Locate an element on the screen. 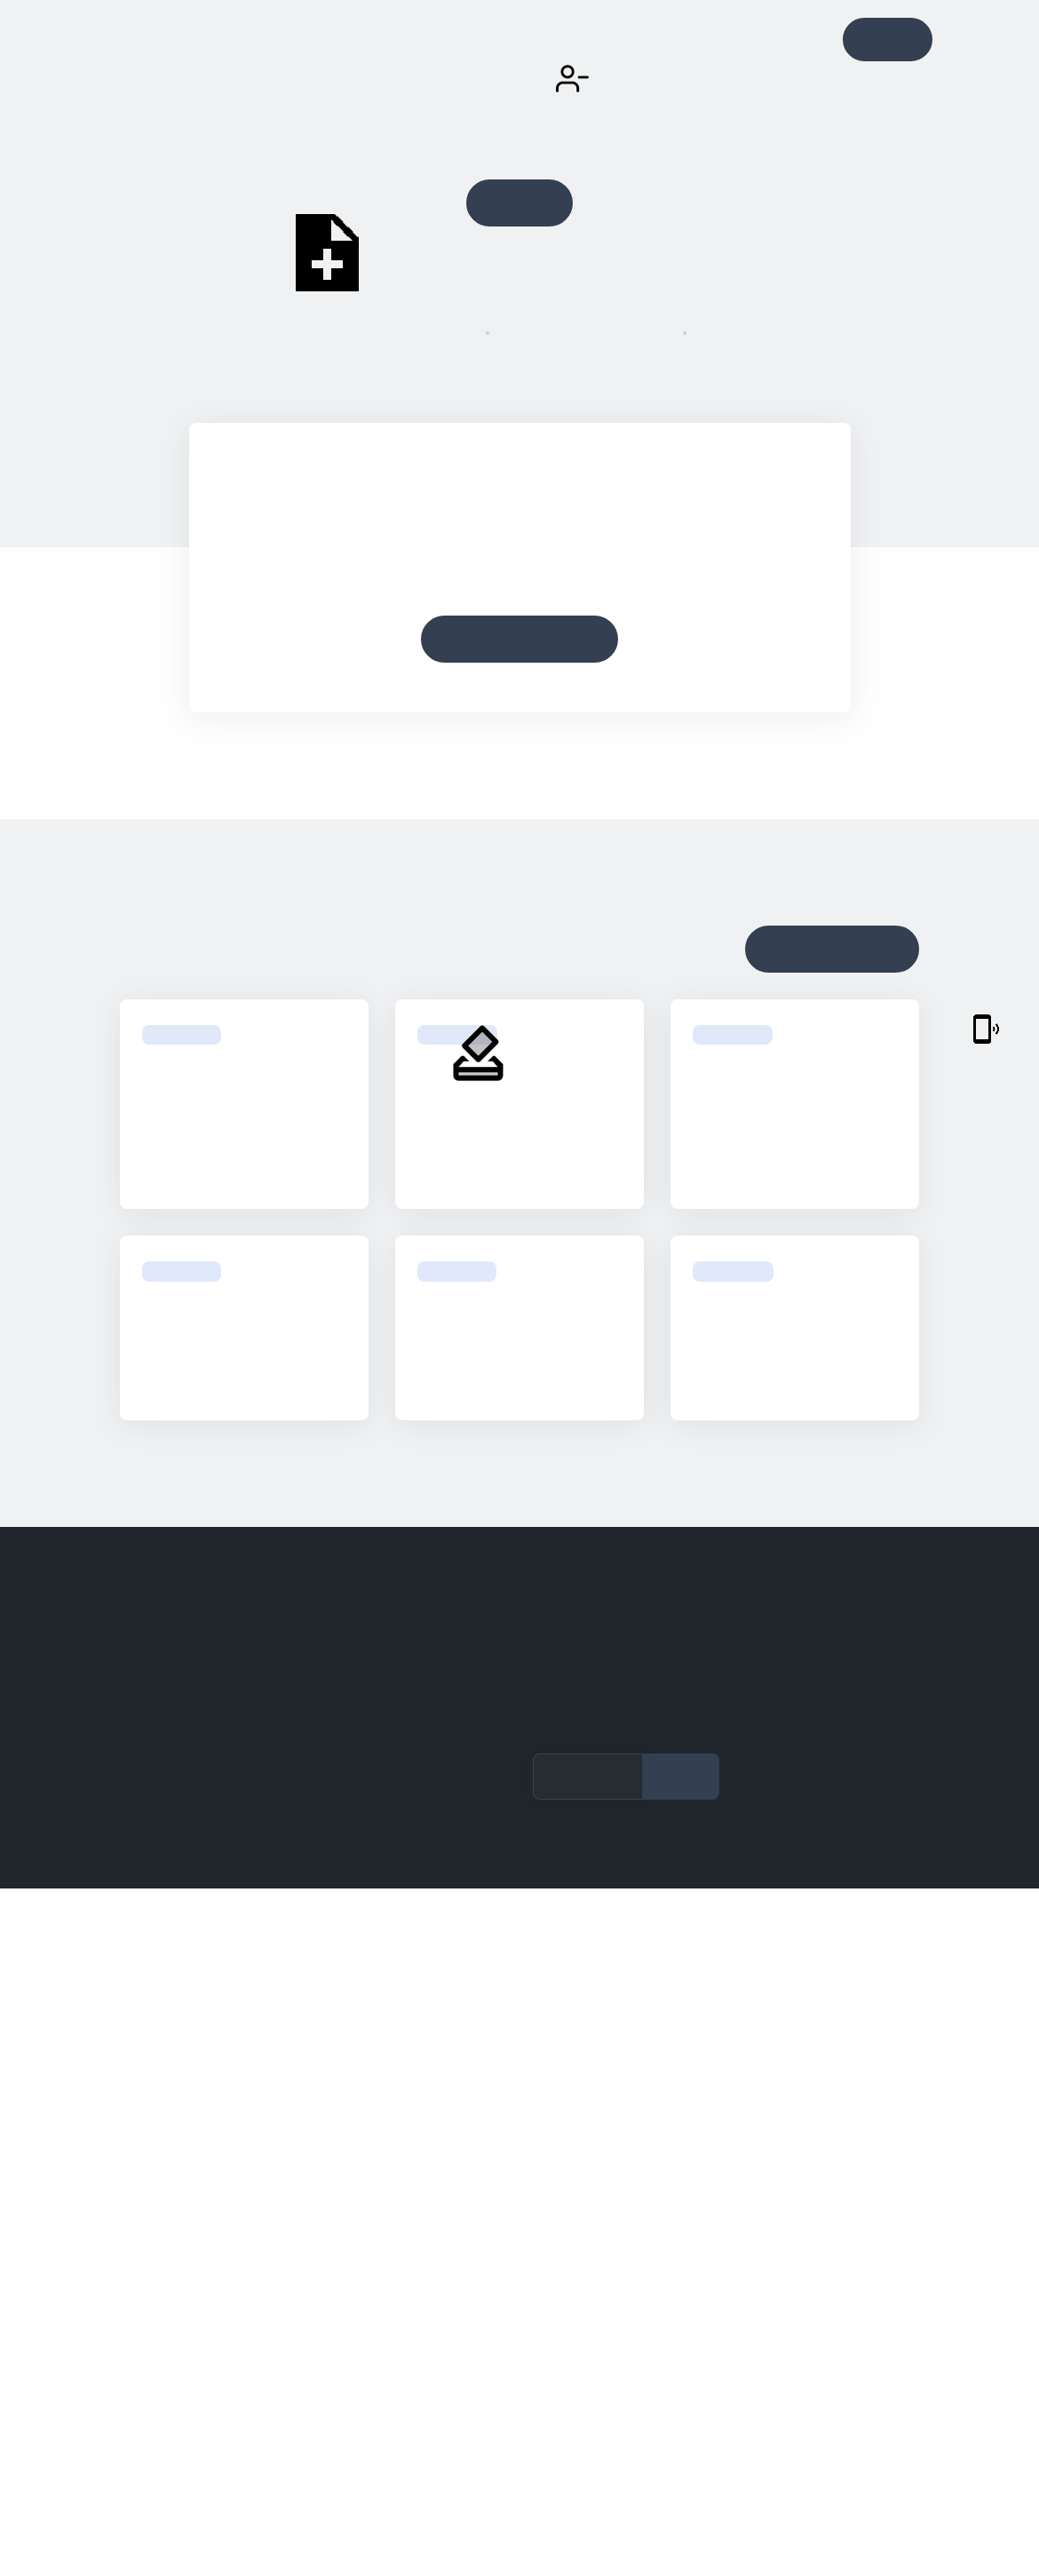  incoming call or notification on mobile device is located at coordinates (986, 1029).